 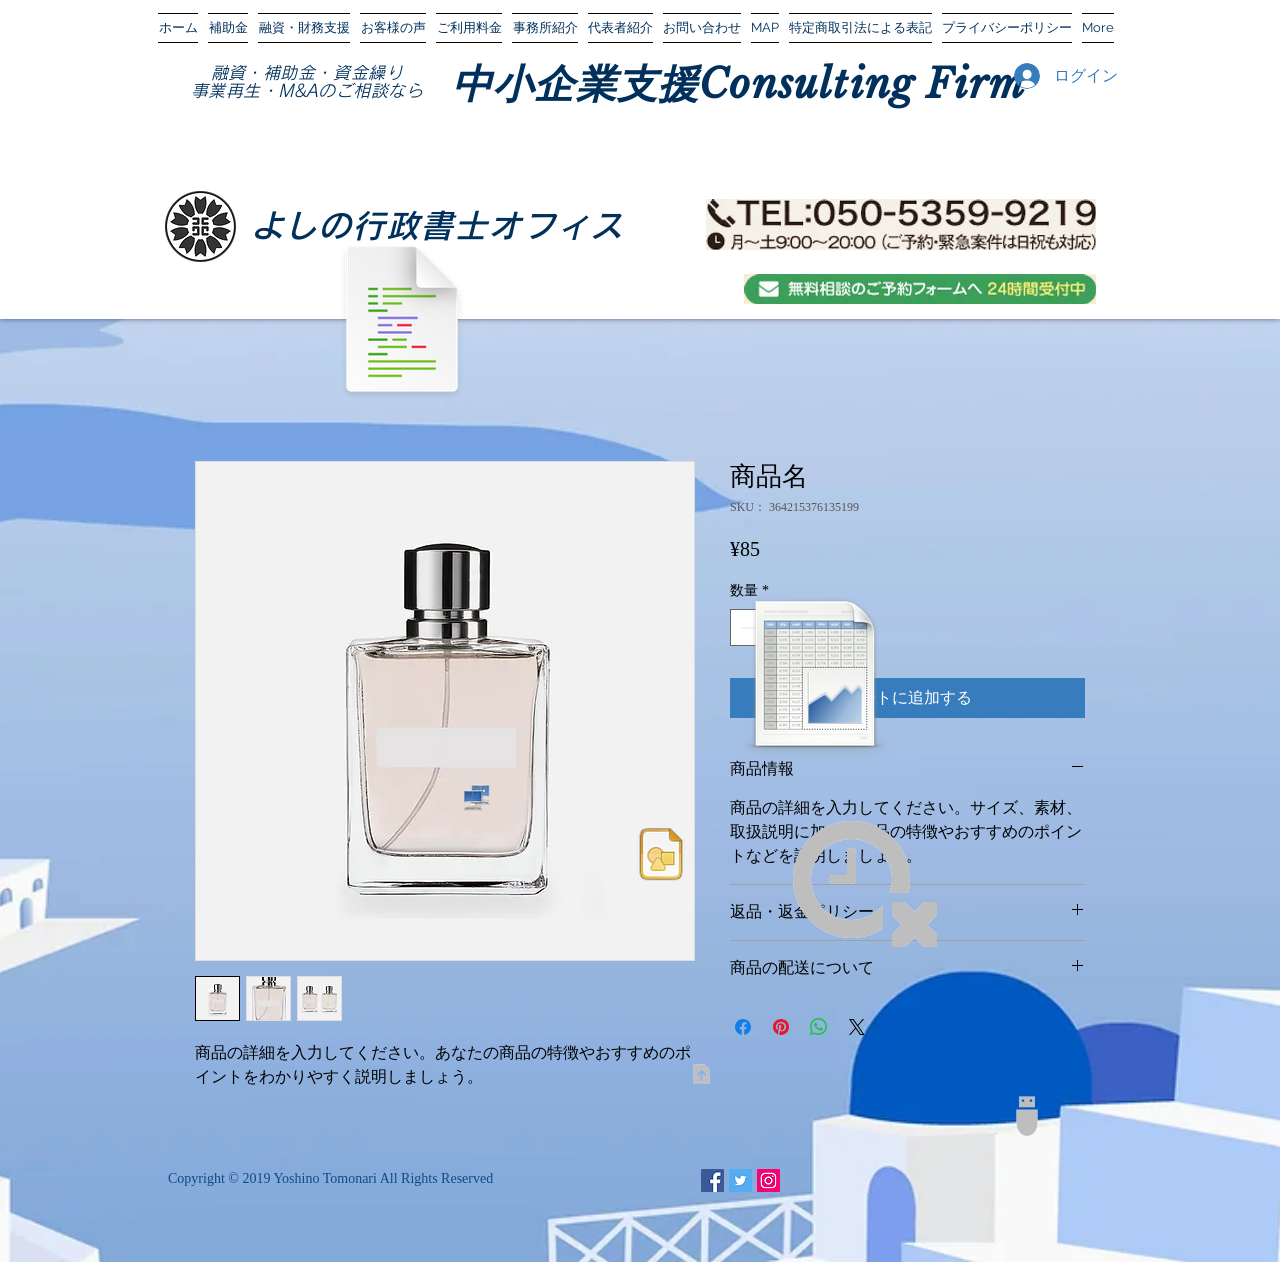 What do you see at coordinates (865, 875) in the screenshot?
I see `indicates a missed appointment or event` at bounding box center [865, 875].